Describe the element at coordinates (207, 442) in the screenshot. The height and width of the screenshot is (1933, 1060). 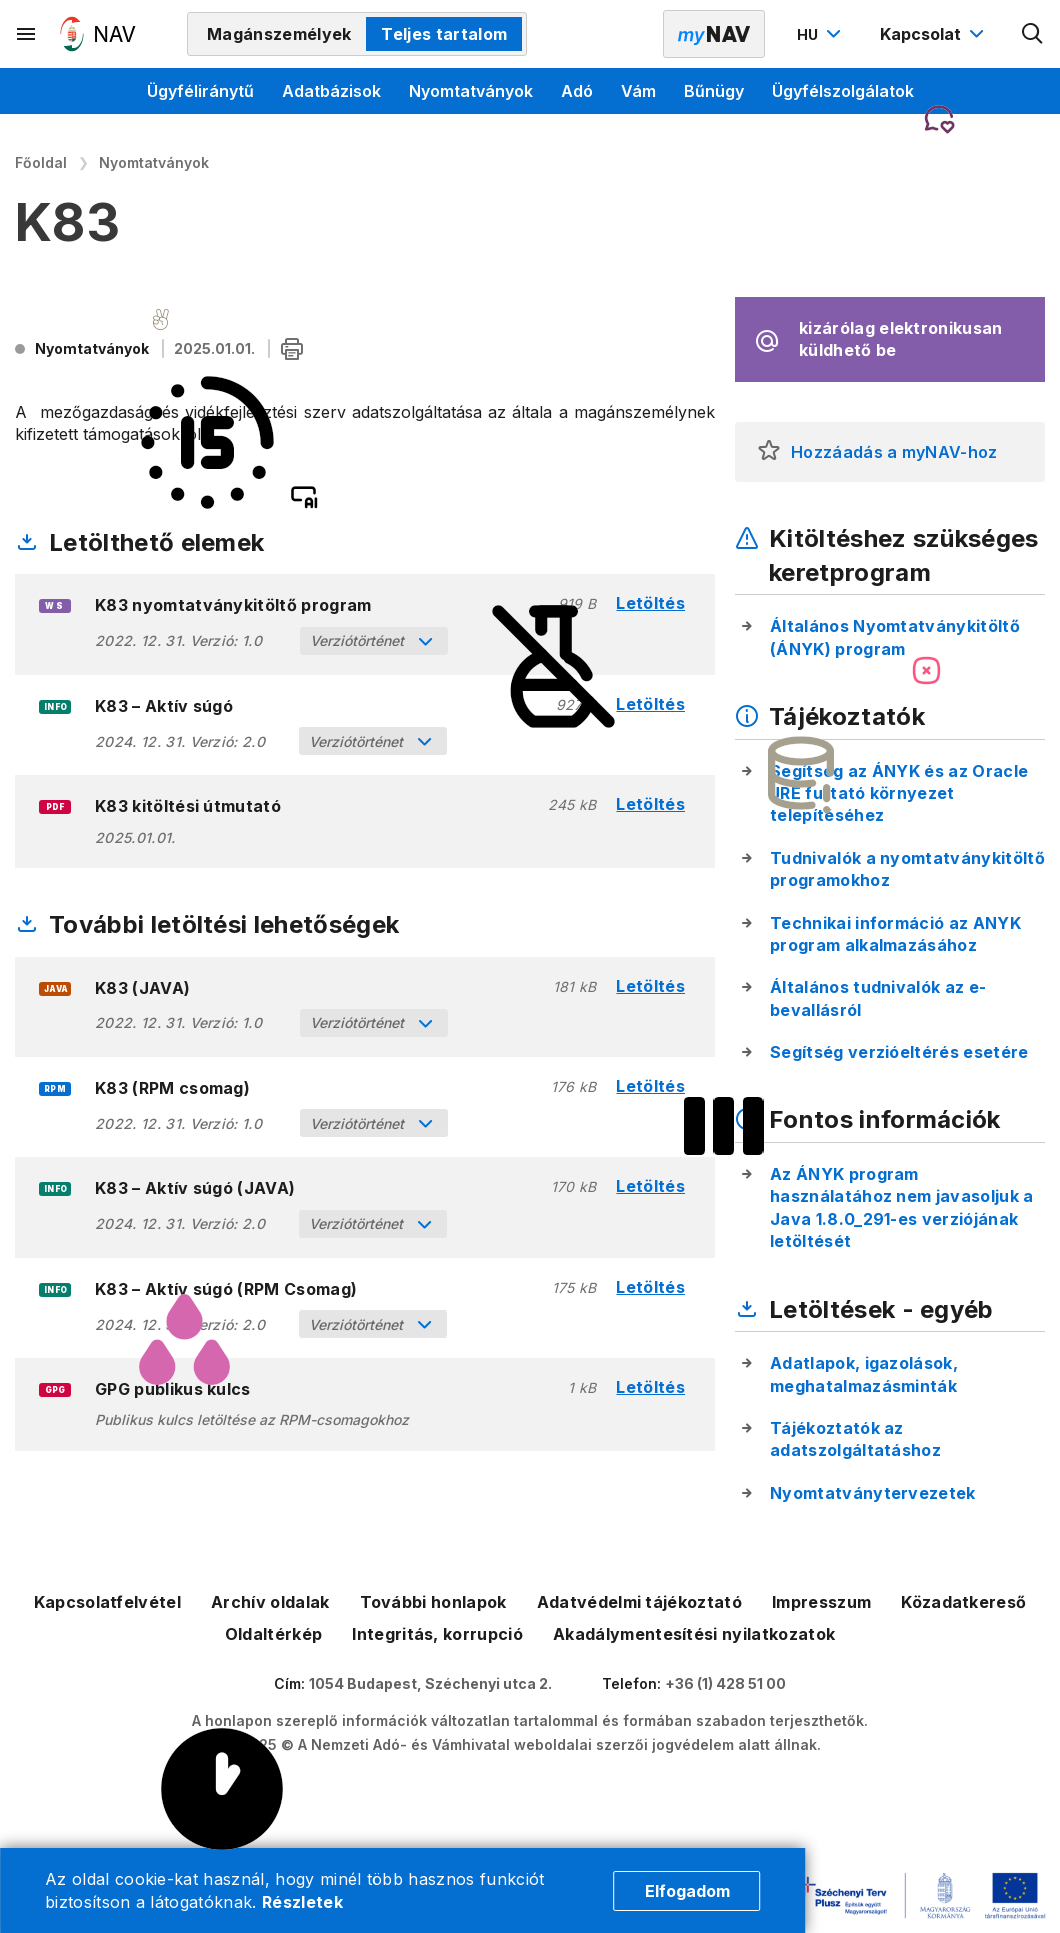
I see `set a 15-minute timer` at that location.